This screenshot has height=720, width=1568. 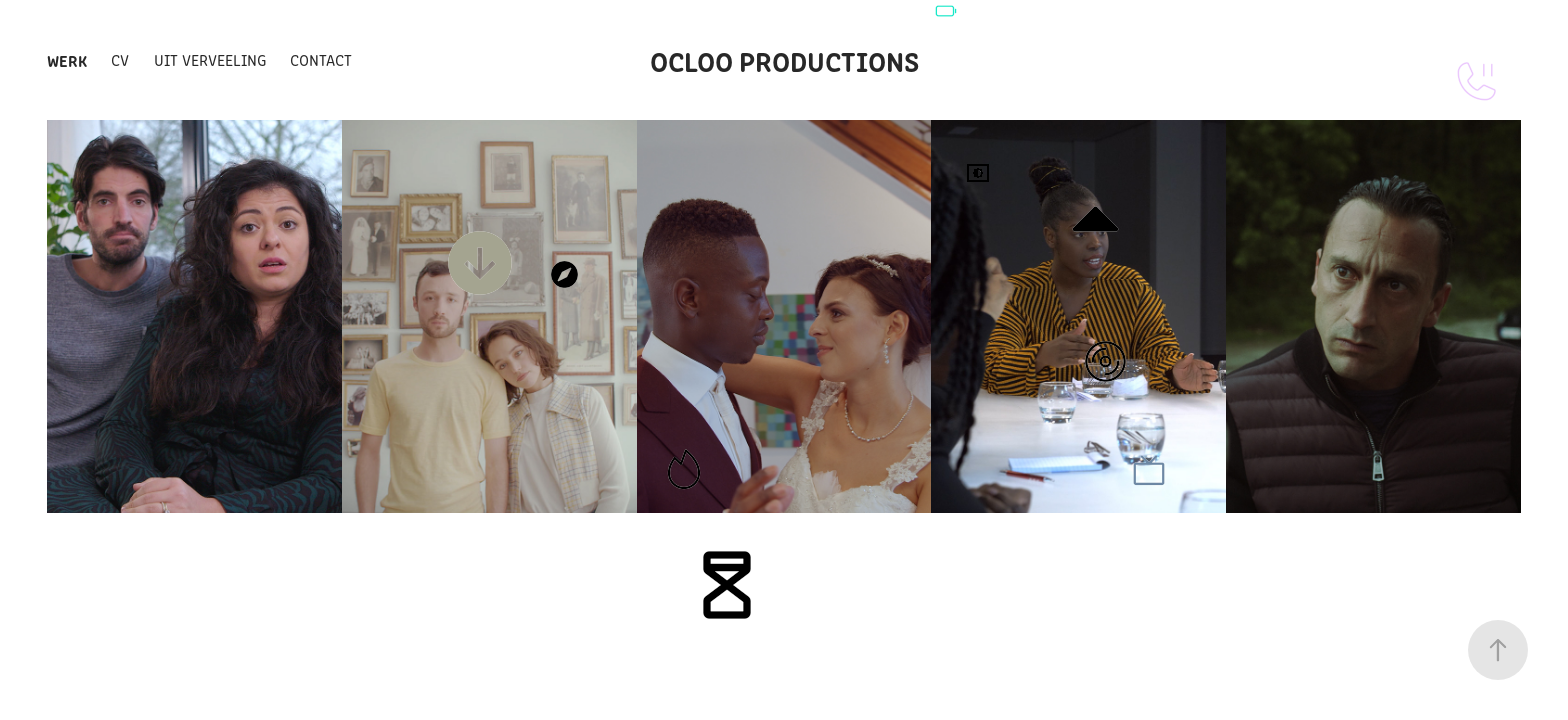 What do you see at coordinates (727, 585) in the screenshot?
I see `indicates a timer or countdown just started` at bounding box center [727, 585].